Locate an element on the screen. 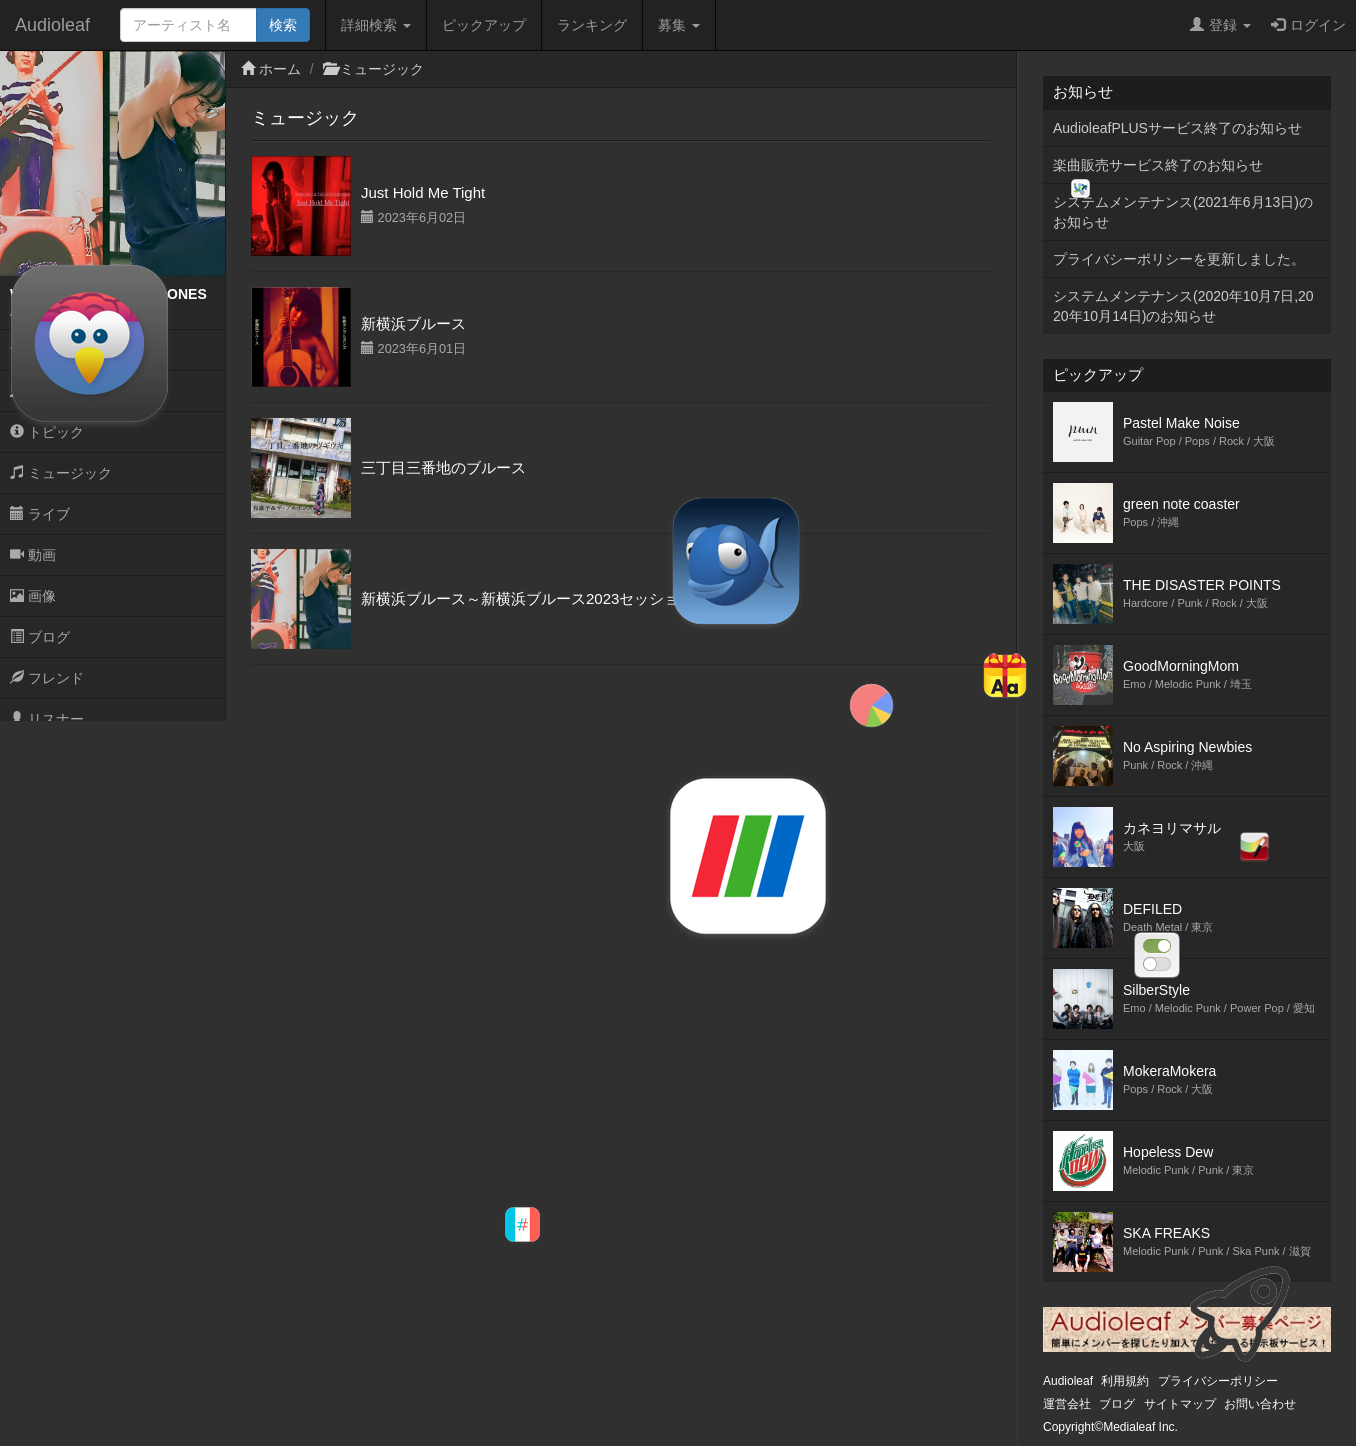 Image resolution: width=1356 pixels, height=1446 pixels. open winetricks application is located at coordinates (1254, 846).